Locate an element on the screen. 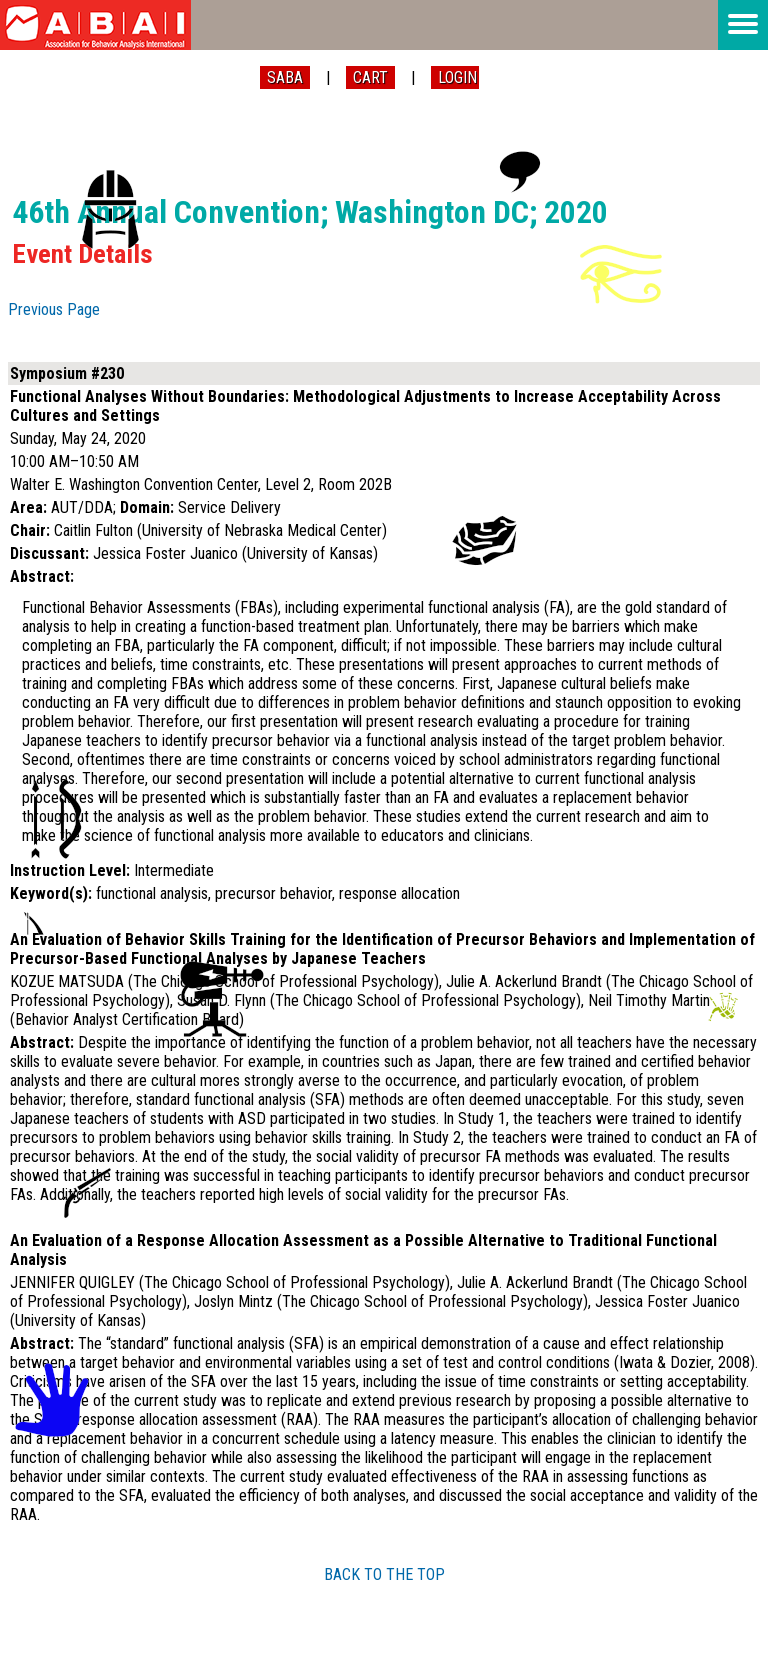  equip or select bow weapon is located at coordinates (31, 923).